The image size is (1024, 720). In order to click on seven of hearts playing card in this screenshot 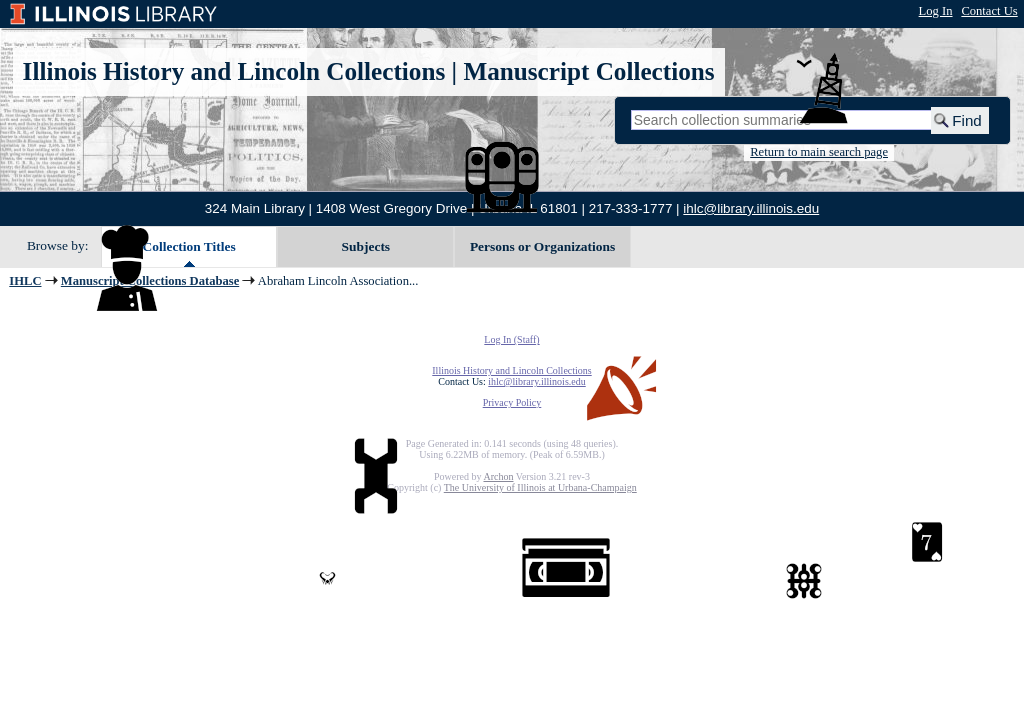, I will do `click(927, 542)`.